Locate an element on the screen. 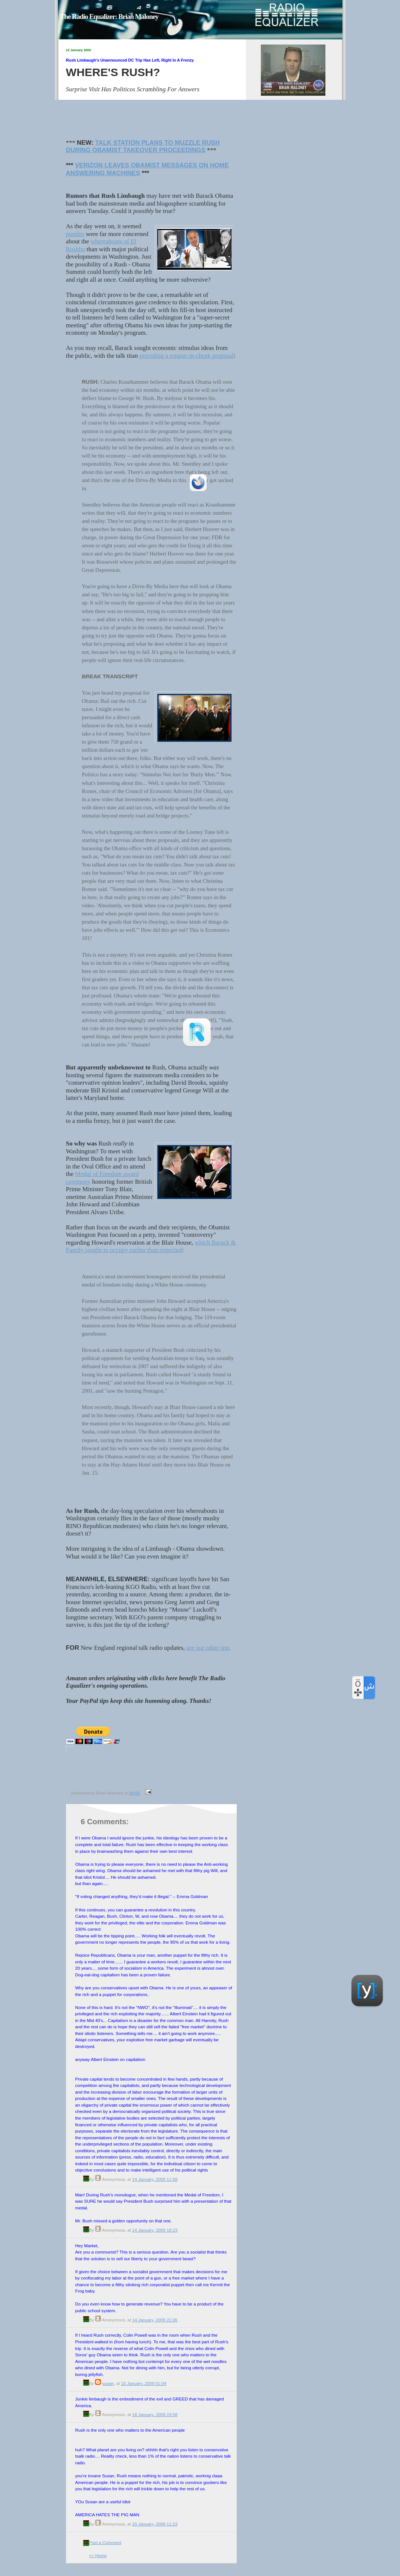  open riot (element) messaging app is located at coordinates (197, 1032).